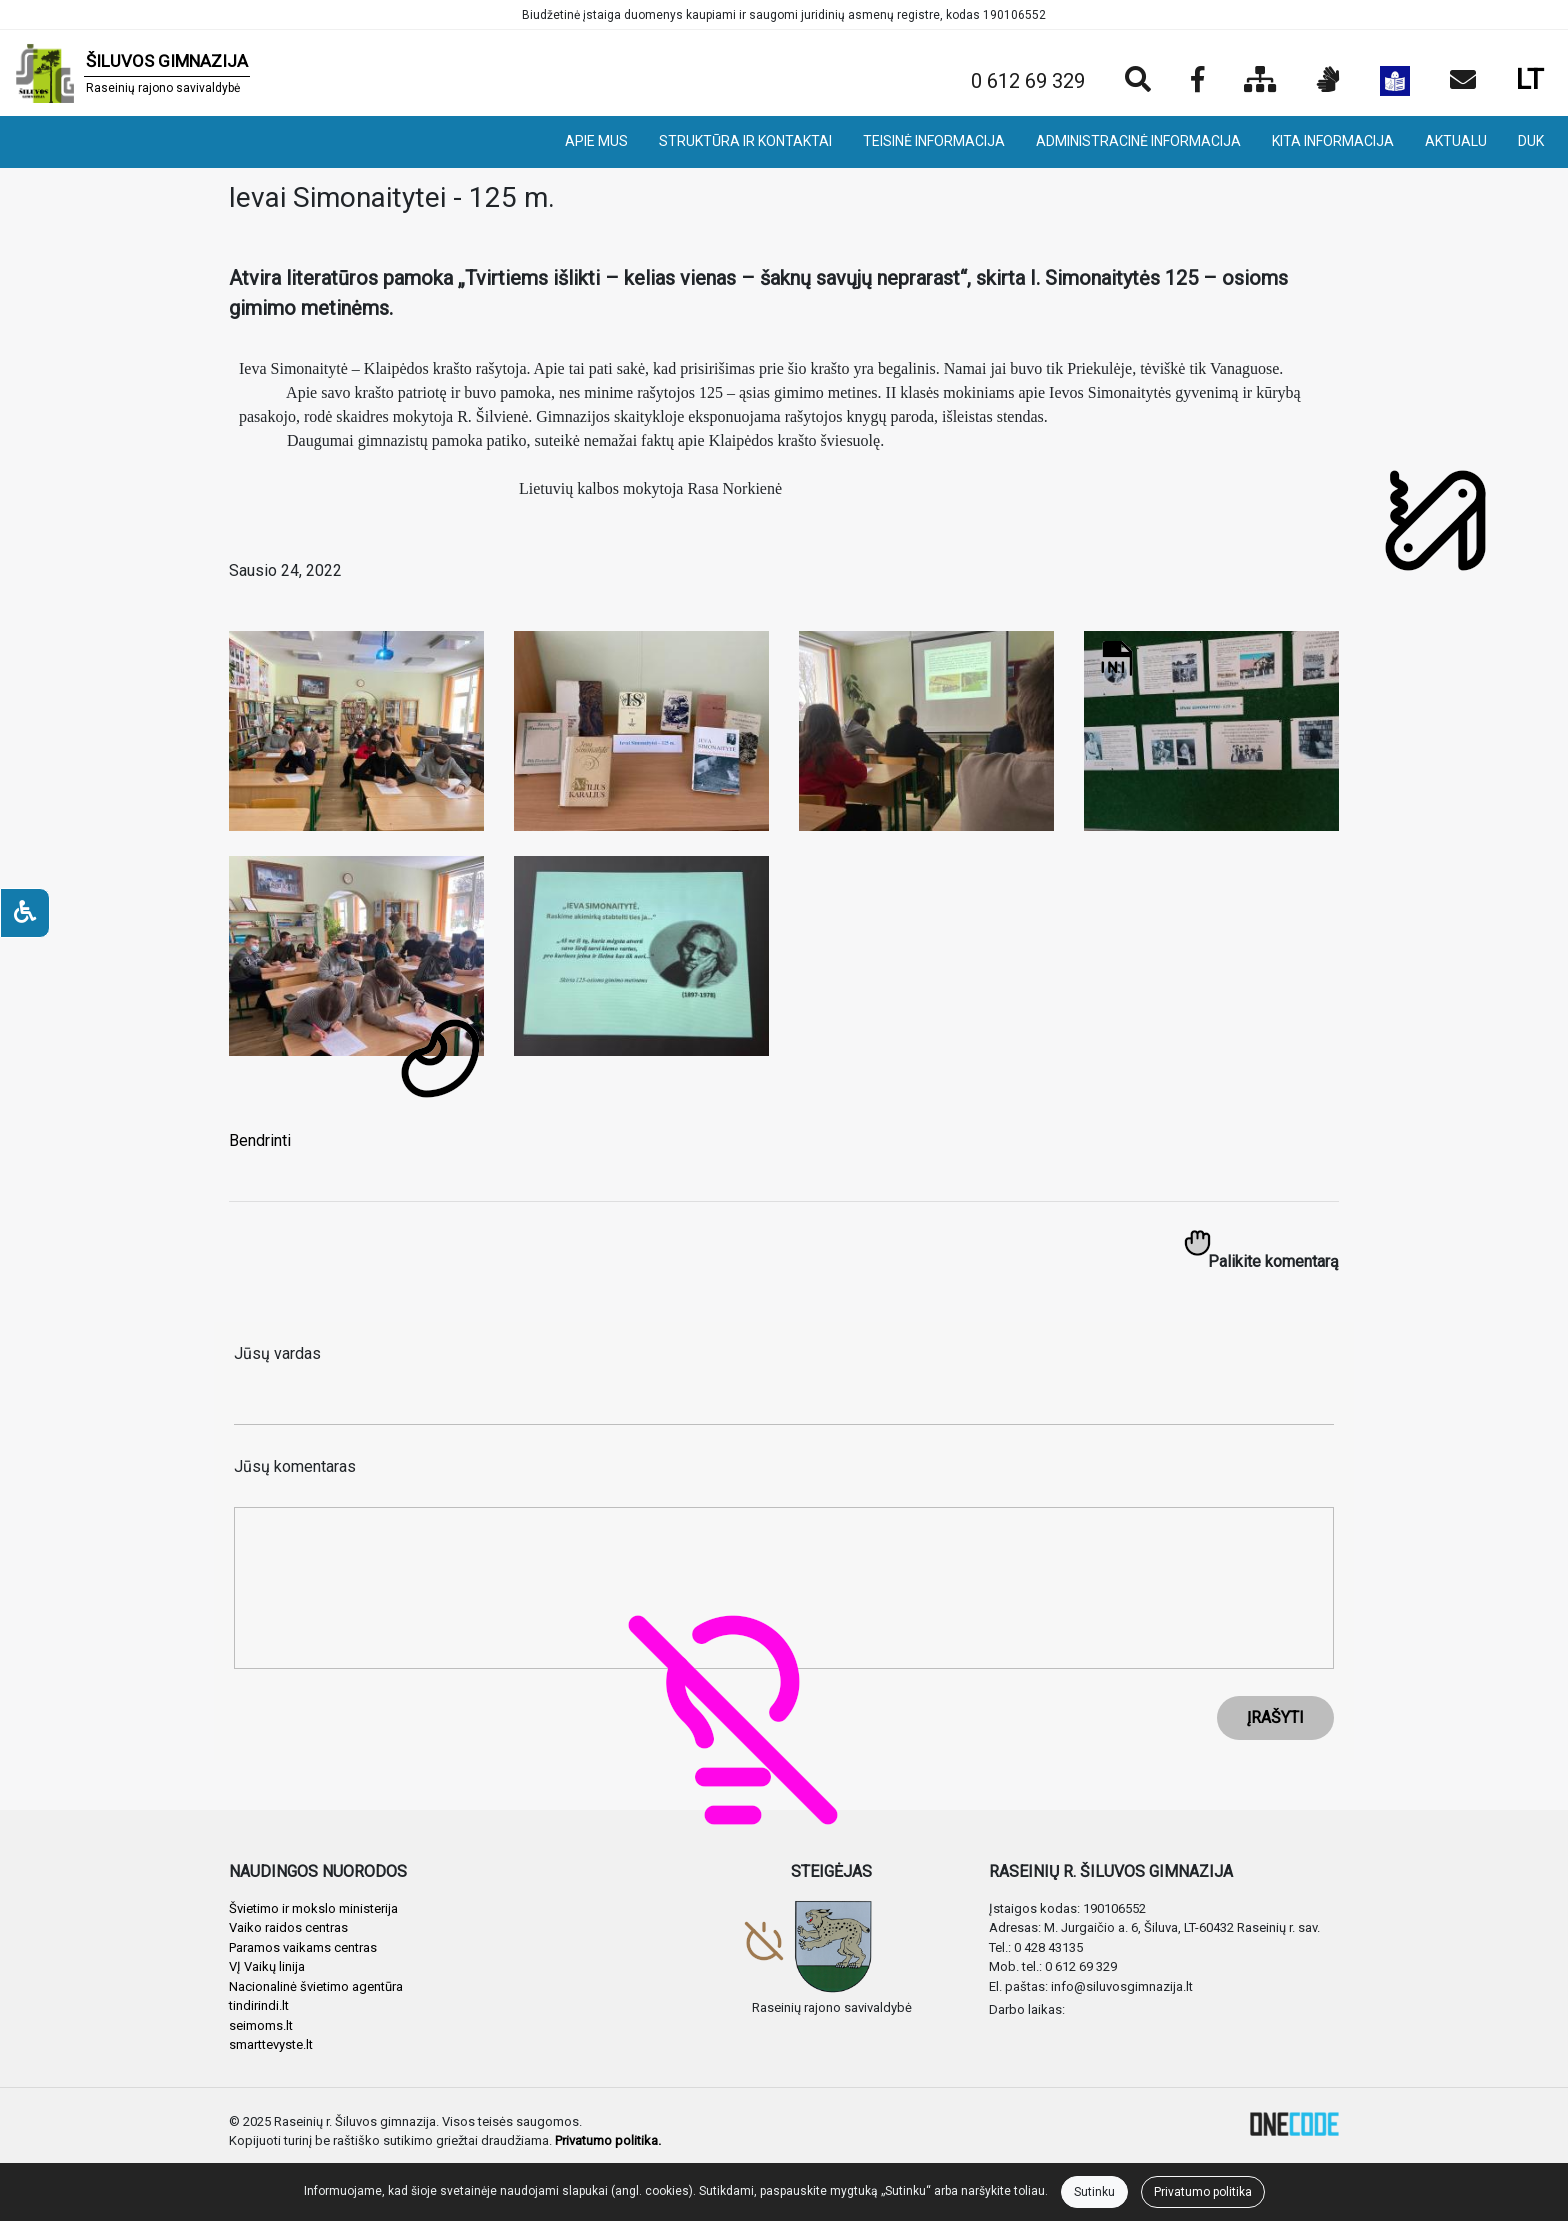 The image size is (1568, 2221). Describe the element at coordinates (1197, 1239) in the screenshot. I see `drag to reposition an element` at that location.